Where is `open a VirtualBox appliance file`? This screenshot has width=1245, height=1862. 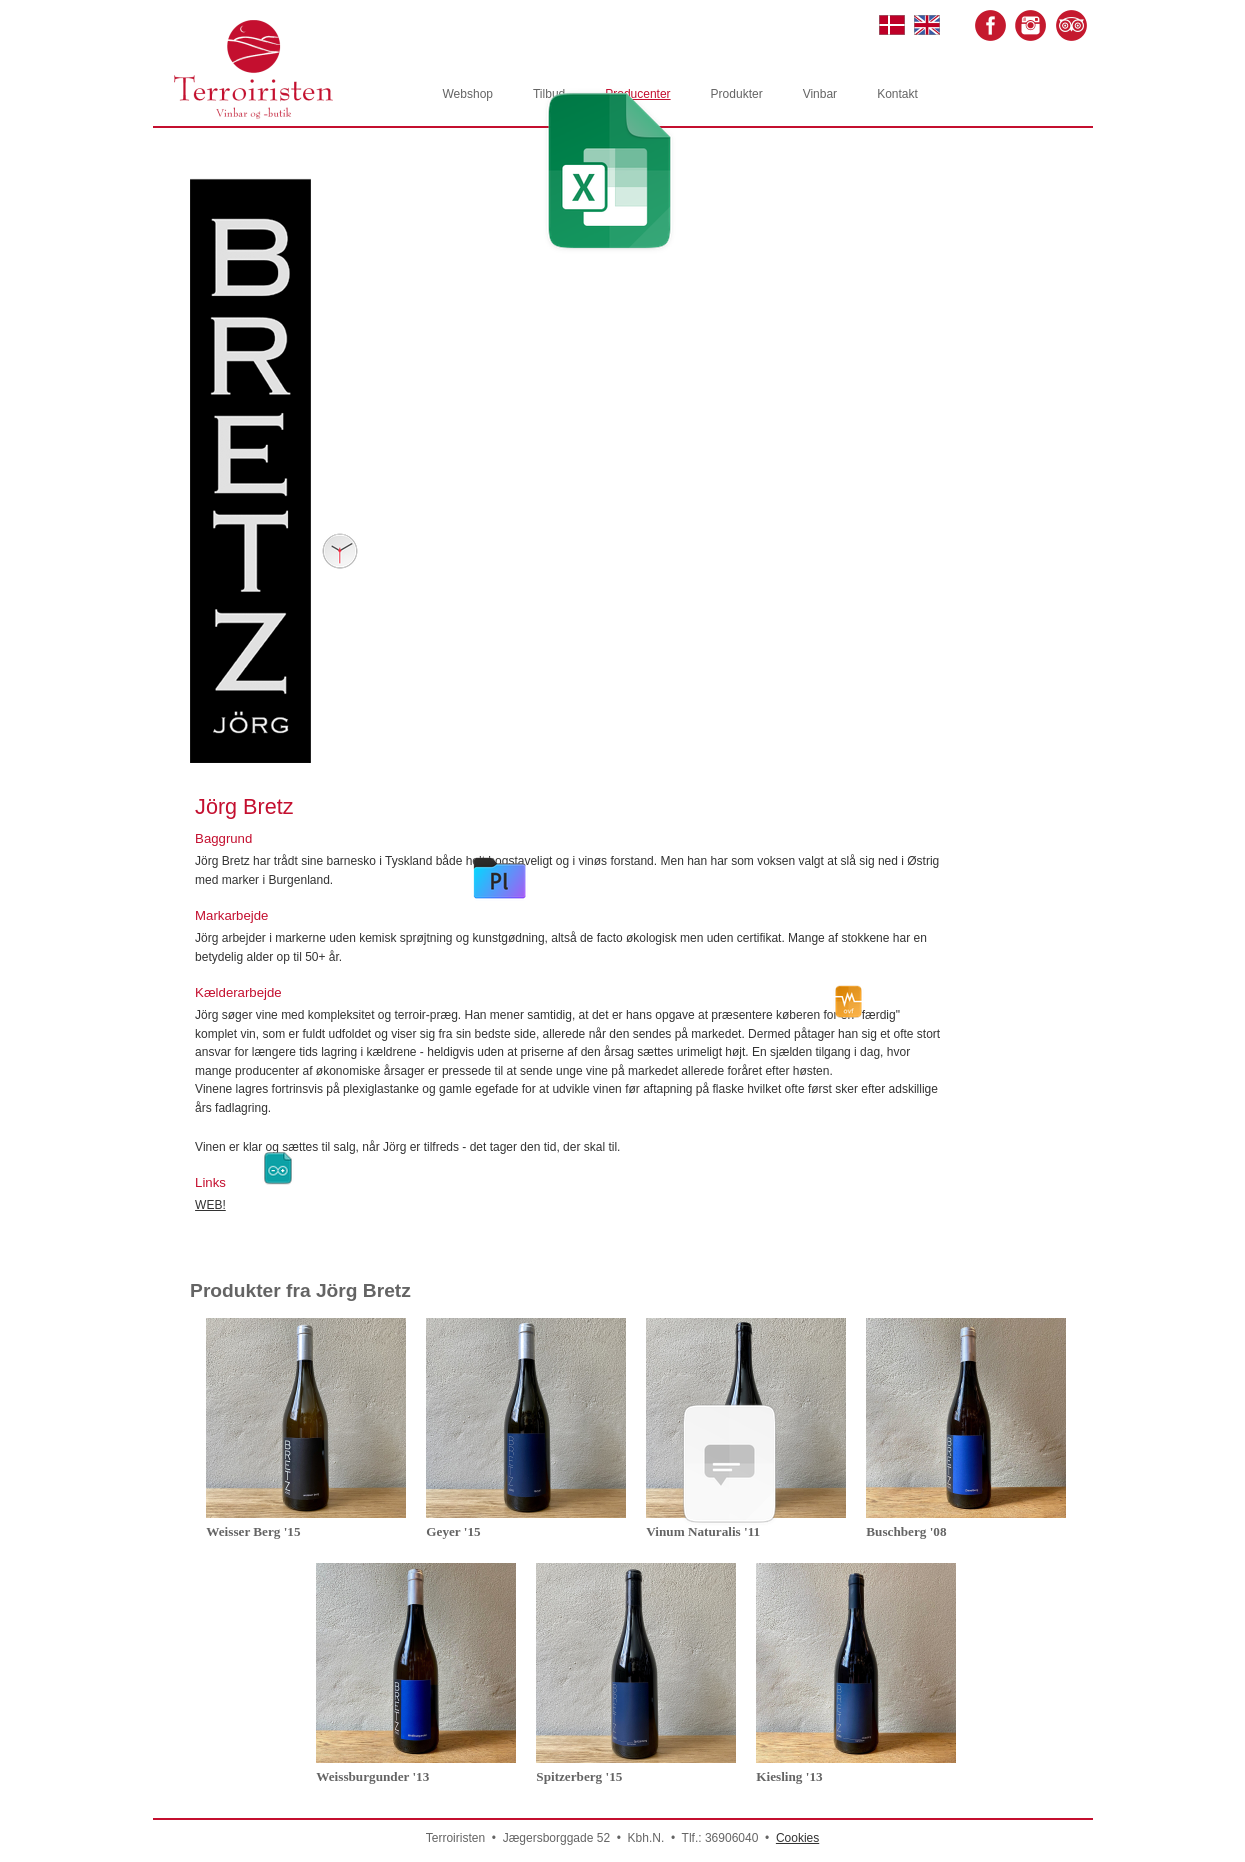
open a VirtualBox appliance file is located at coordinates (848, 1001).